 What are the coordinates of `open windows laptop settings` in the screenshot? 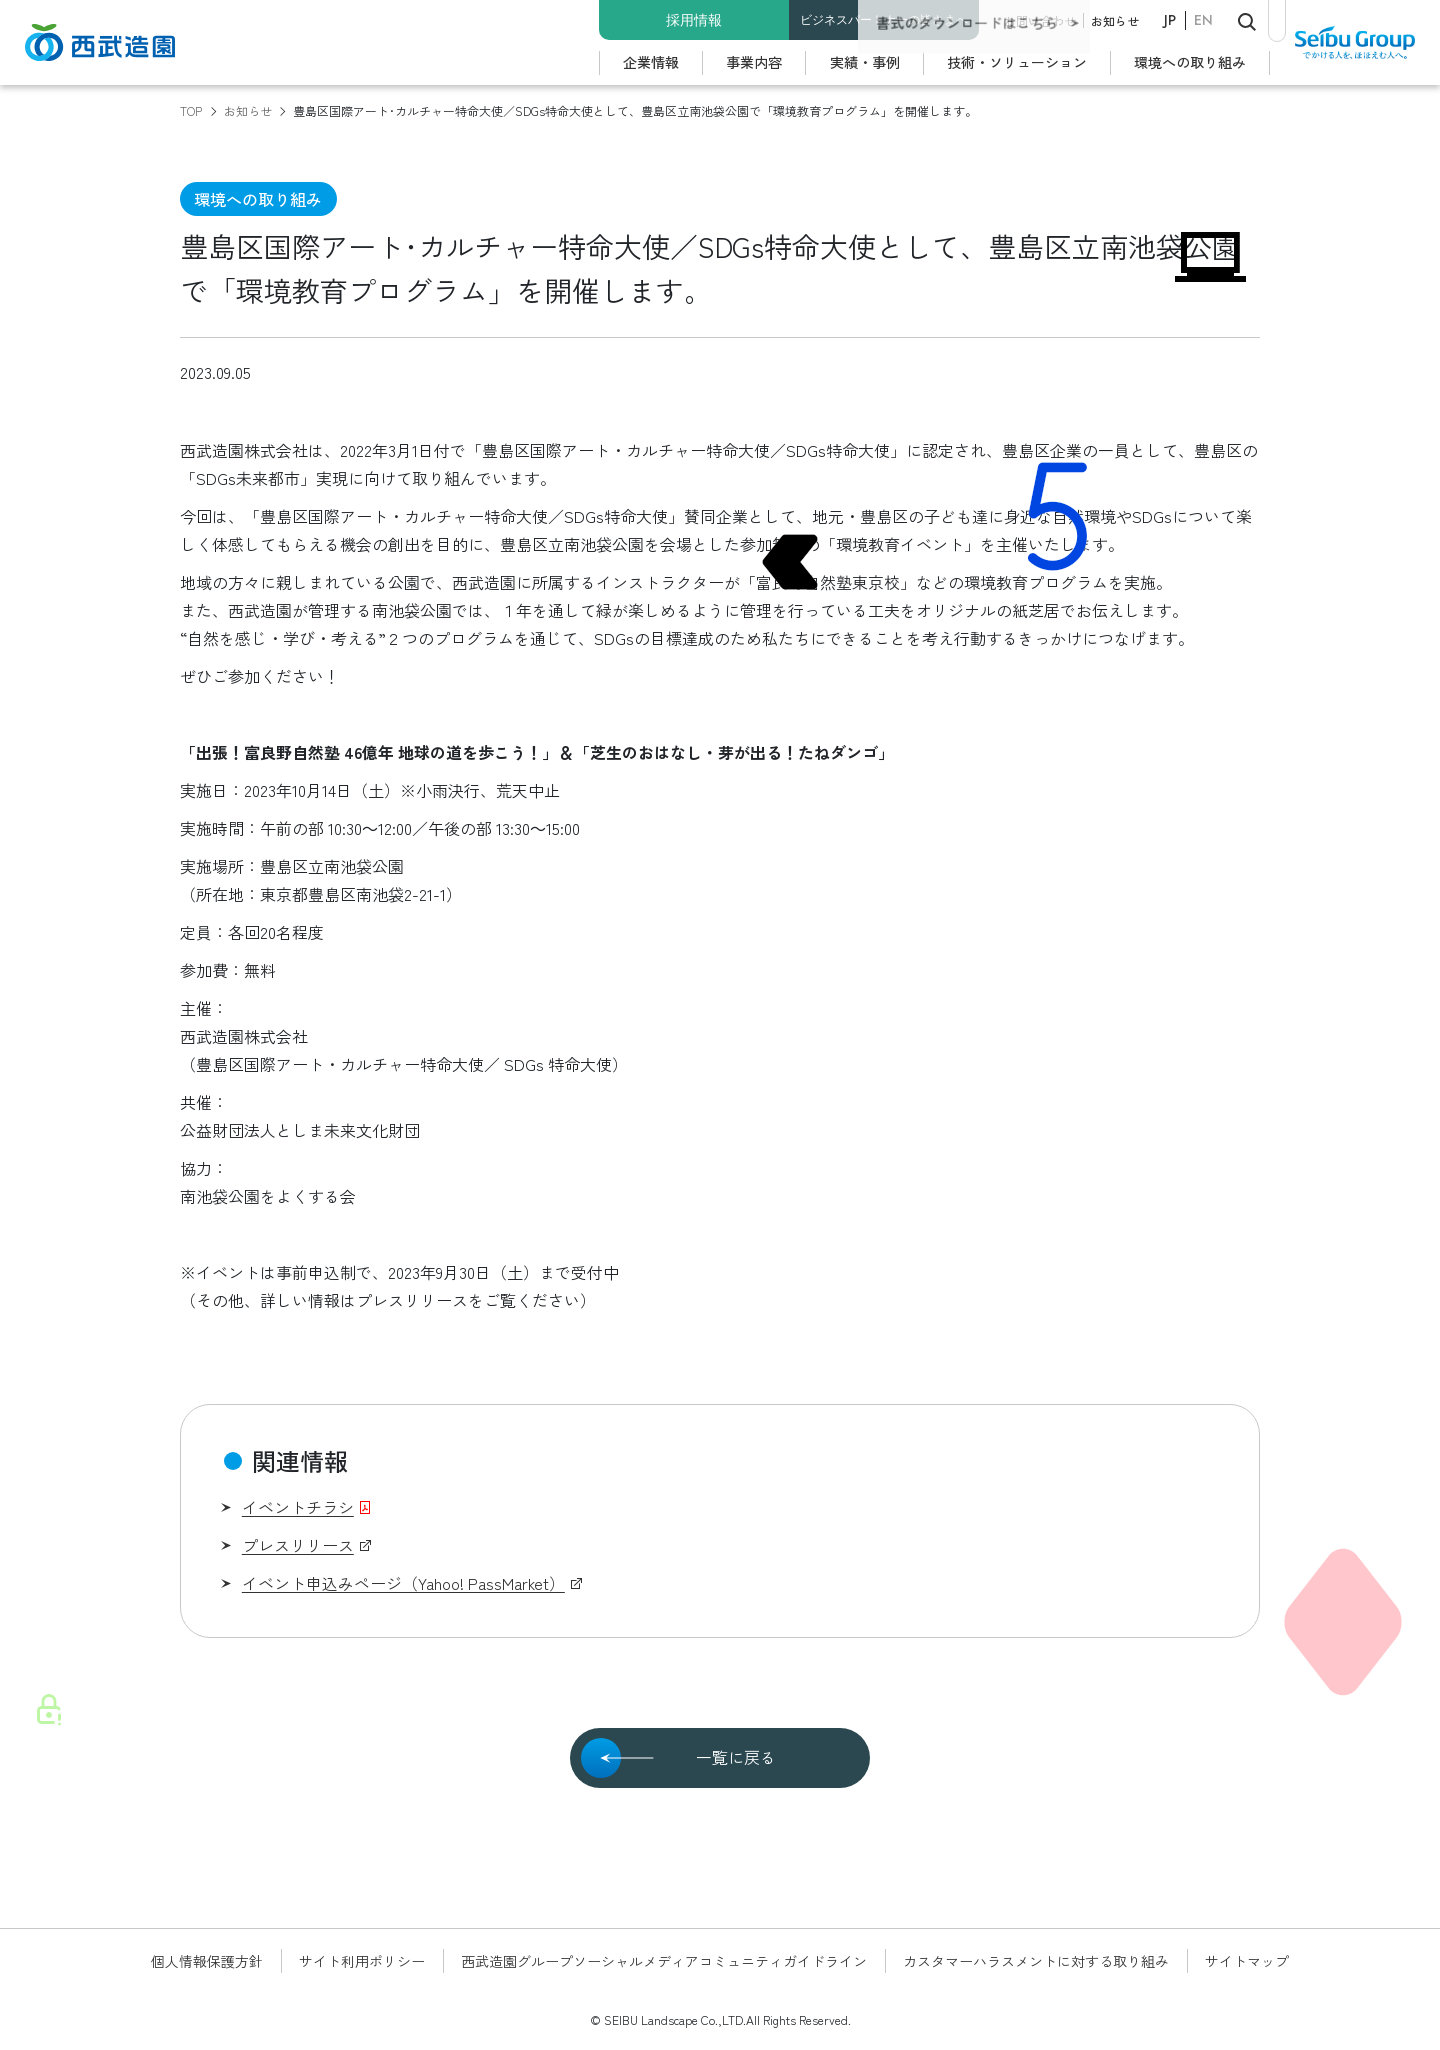 It's located at (1210, 258).